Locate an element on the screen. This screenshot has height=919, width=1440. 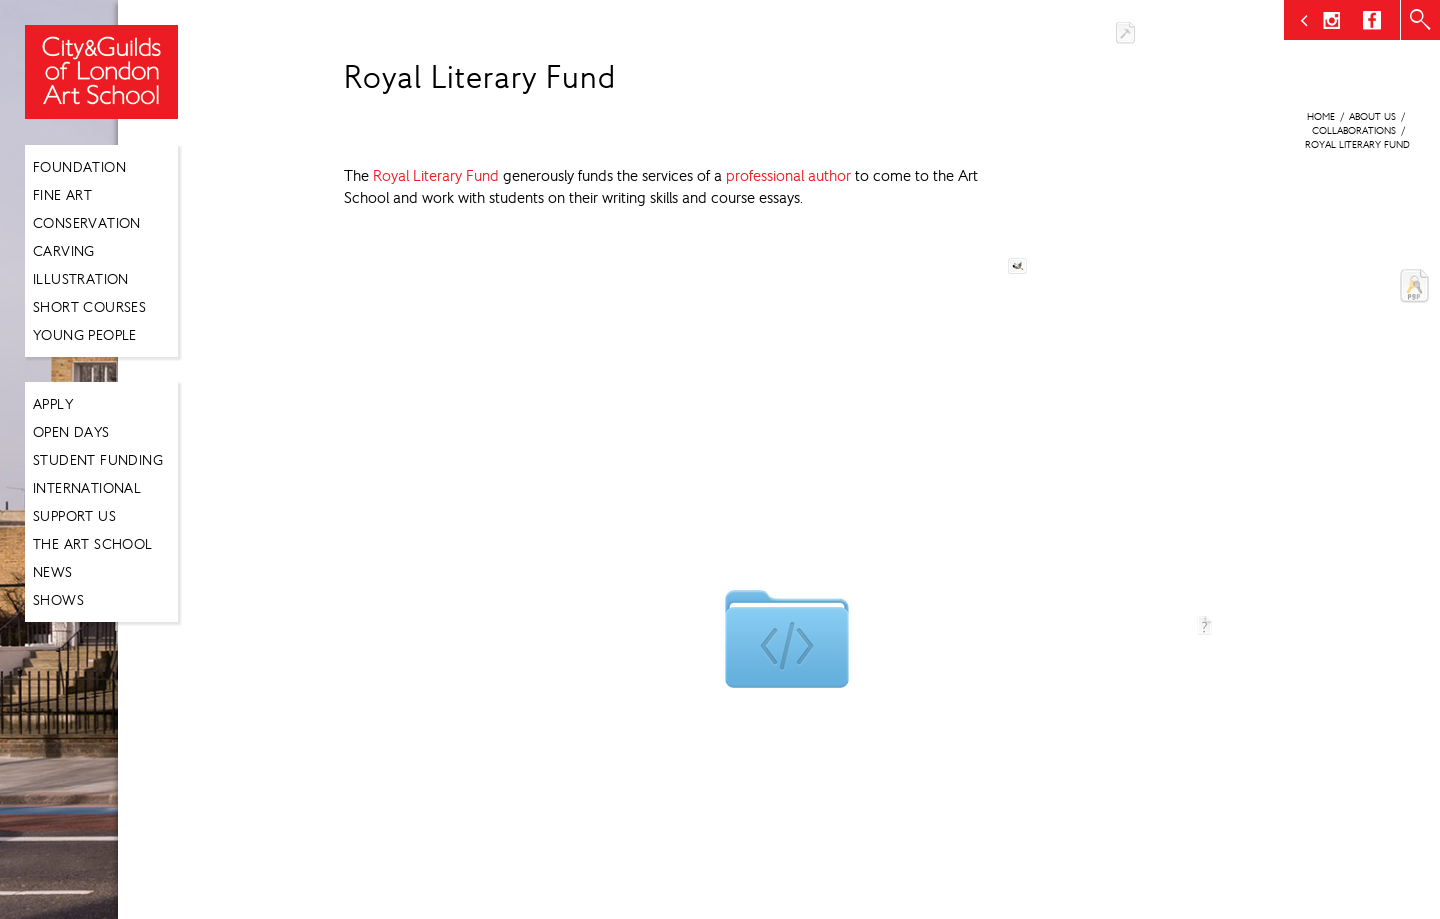
open your code projects folder is located at coordinates (787, 639).